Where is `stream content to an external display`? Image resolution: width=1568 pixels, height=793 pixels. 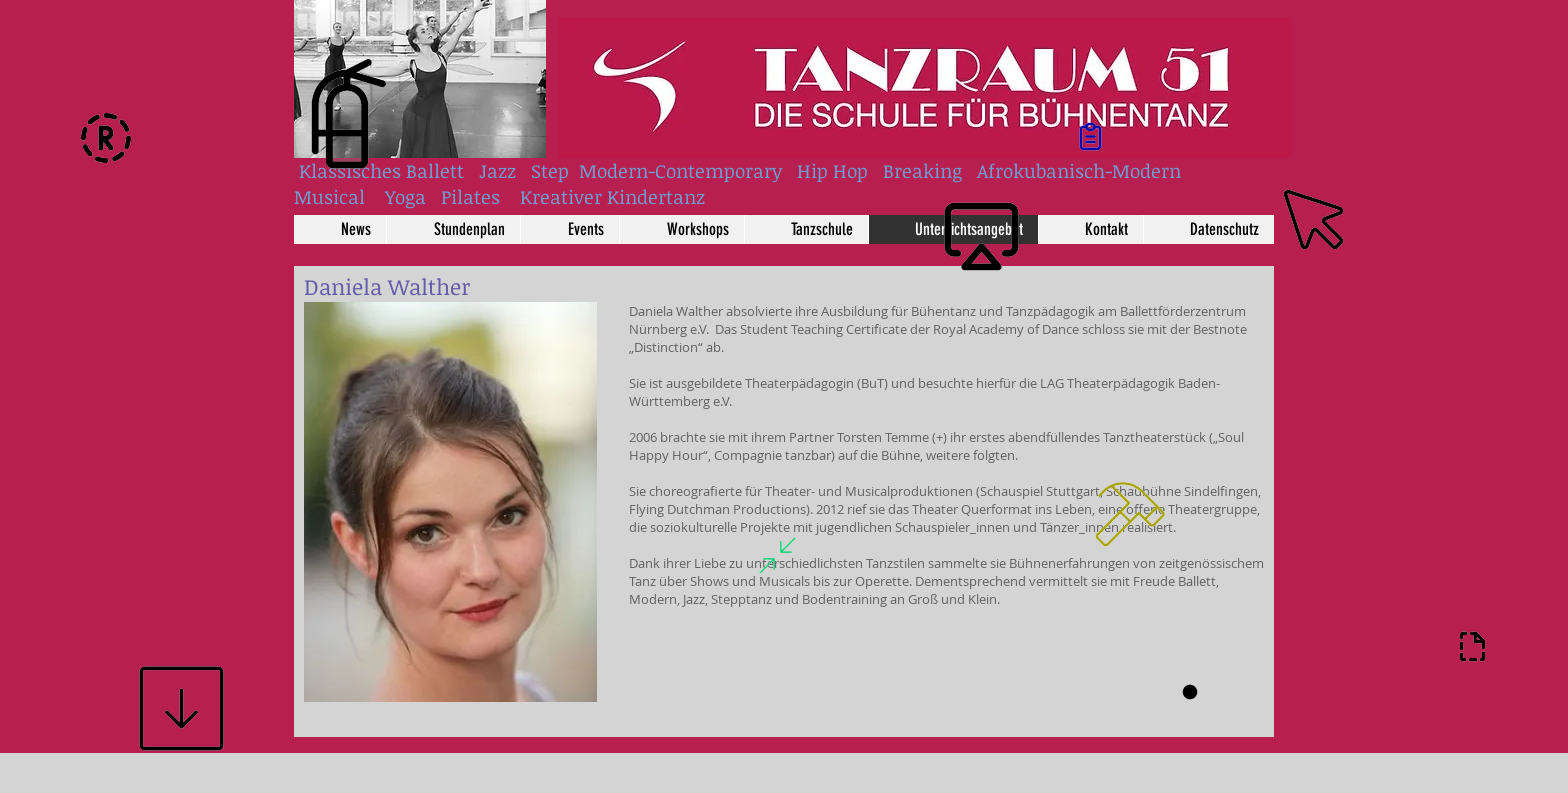 stream content to an external display is located at coordinates (981, 236).